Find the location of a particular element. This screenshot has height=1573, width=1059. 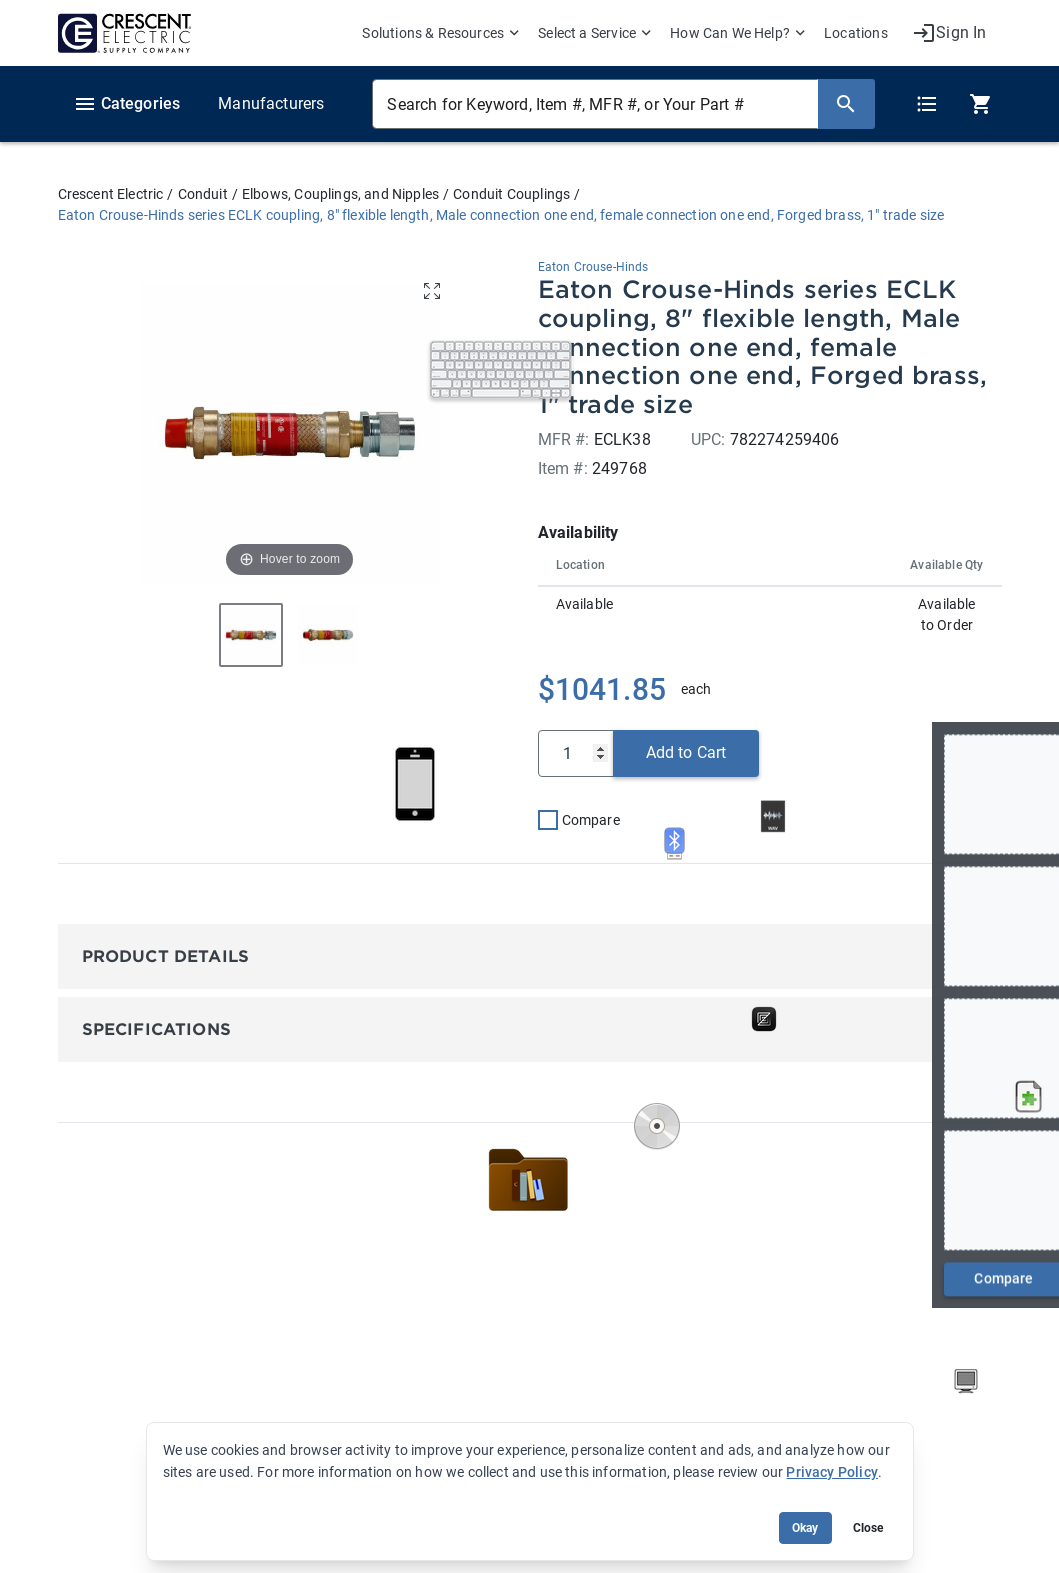

iPhone device in sidebar navigation is located at coordinates (415, 784).